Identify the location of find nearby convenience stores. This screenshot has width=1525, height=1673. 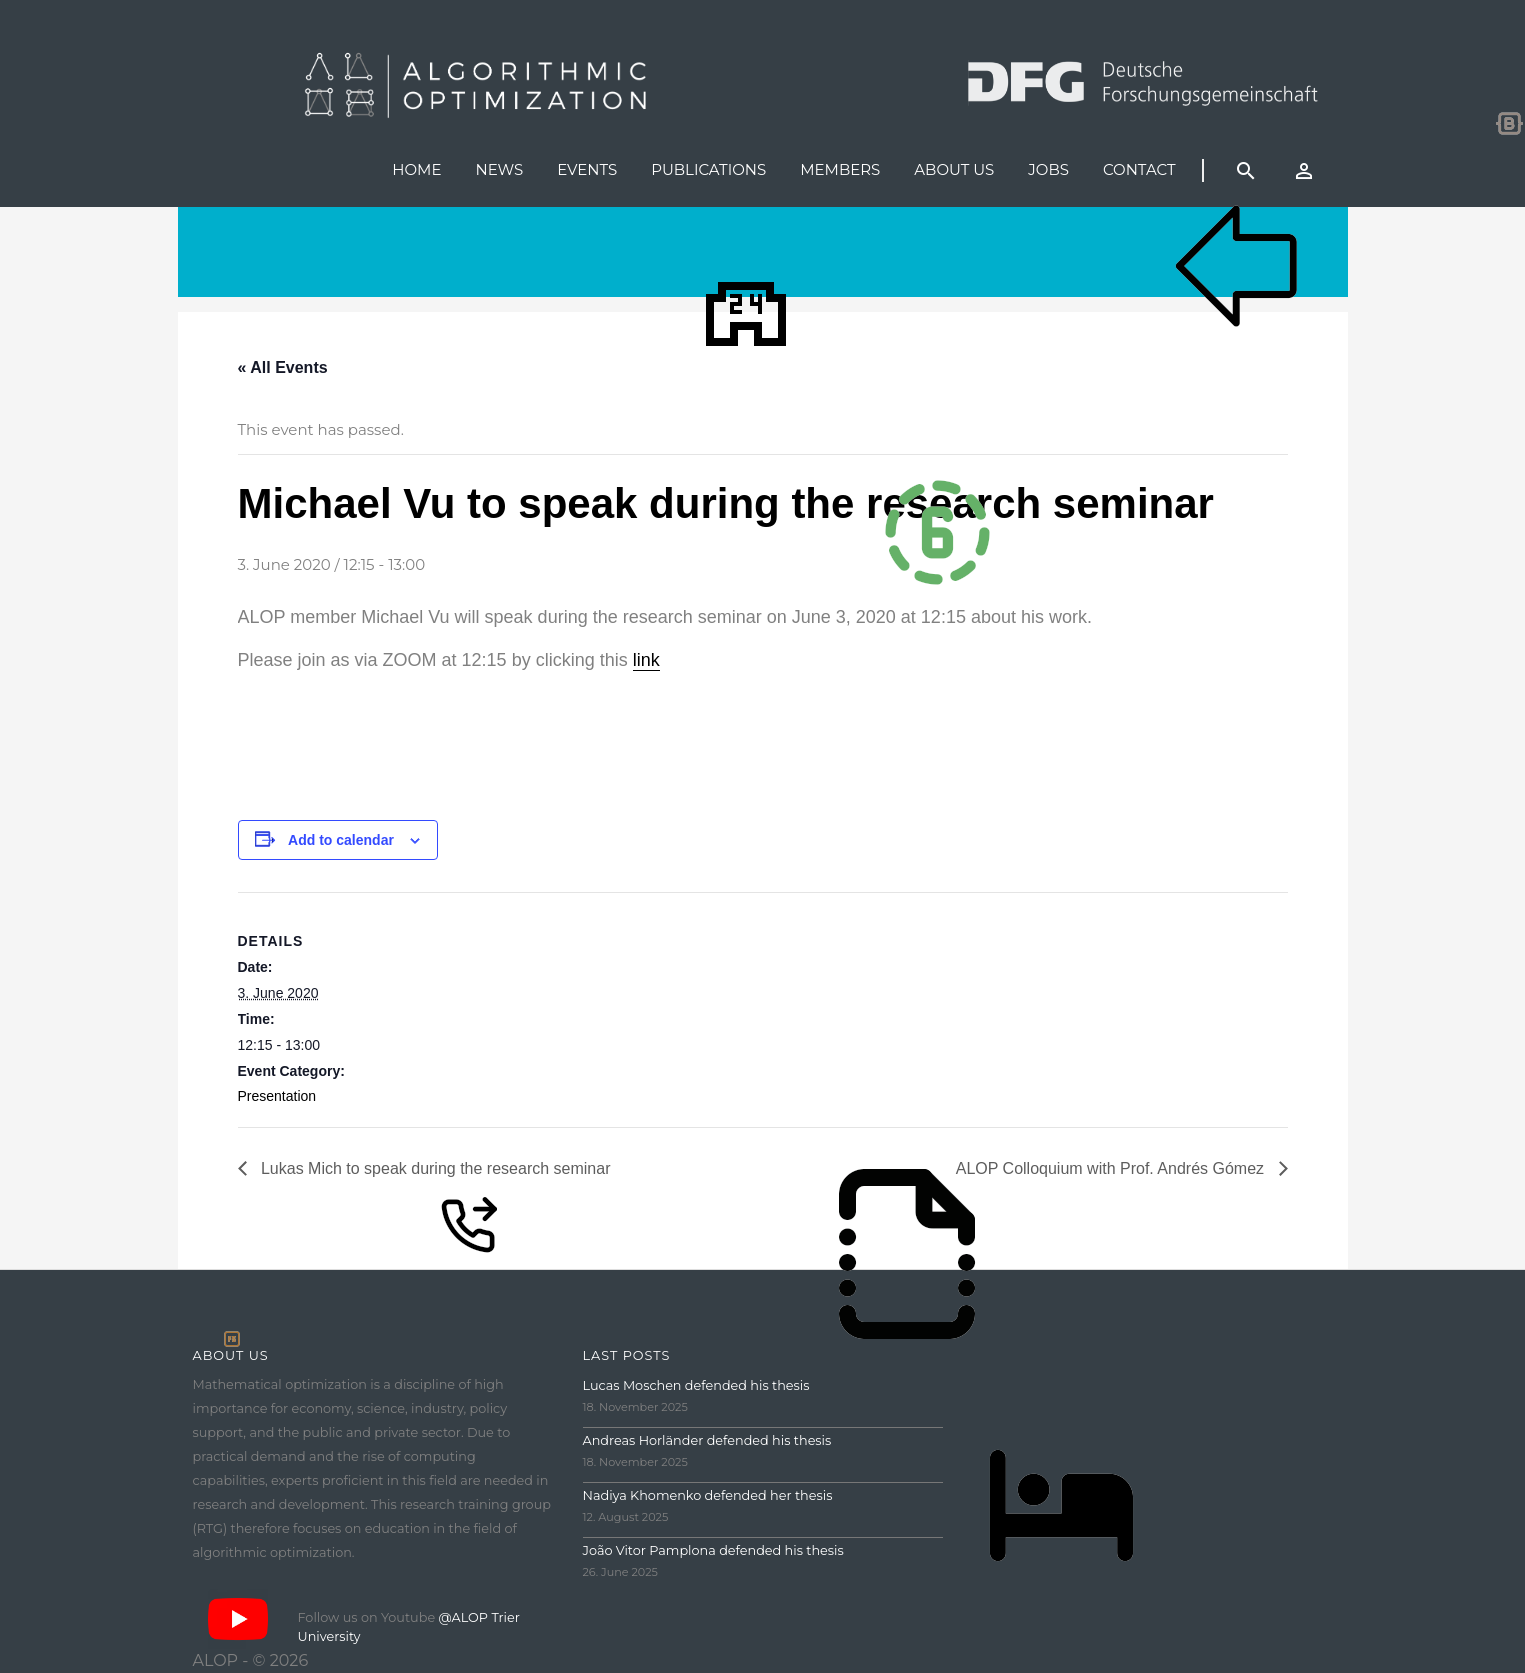
(746, 314).